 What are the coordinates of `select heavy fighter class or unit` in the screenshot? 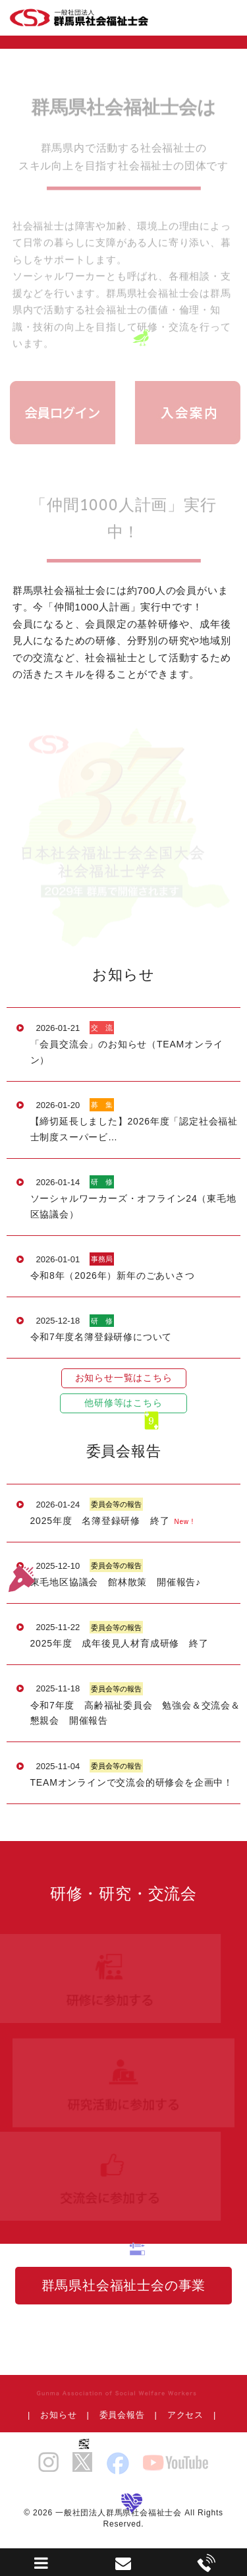 It's located at (22, 1579).